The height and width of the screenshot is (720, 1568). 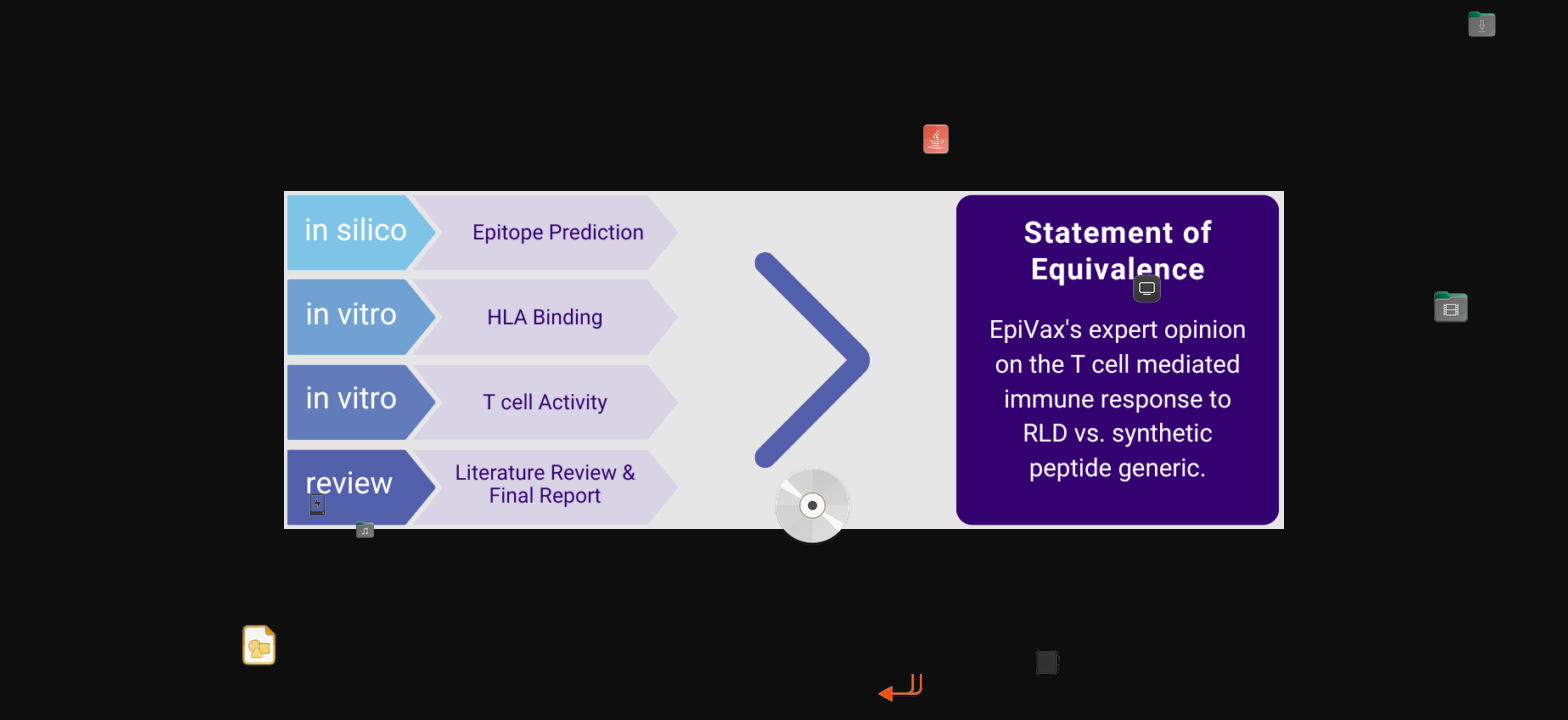 I want to click on a libreoffice draw document file, so click(x=259, y=645).